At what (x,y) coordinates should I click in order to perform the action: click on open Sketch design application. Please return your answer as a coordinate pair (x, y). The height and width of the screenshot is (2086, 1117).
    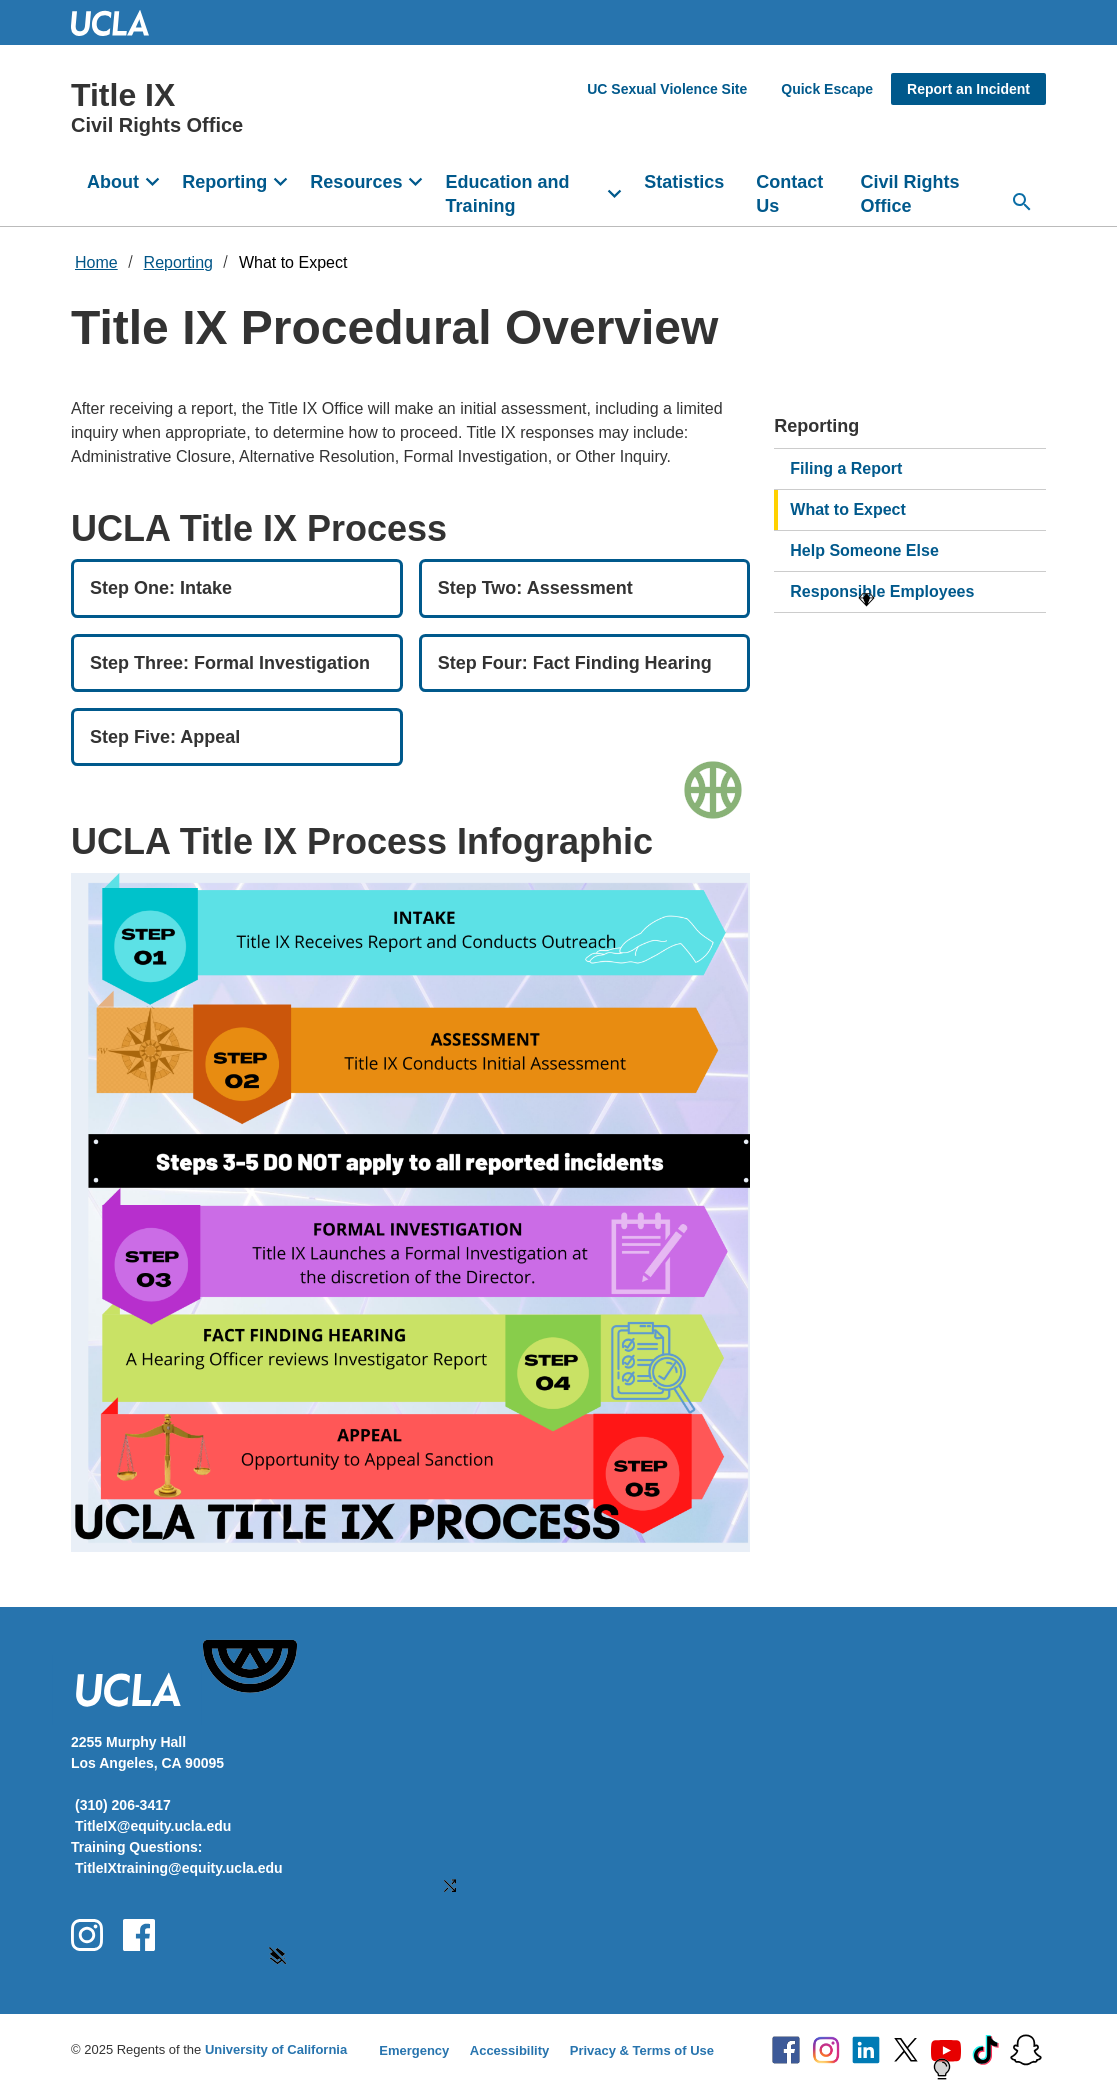
    Looking at the image, I should click on (866, 599).